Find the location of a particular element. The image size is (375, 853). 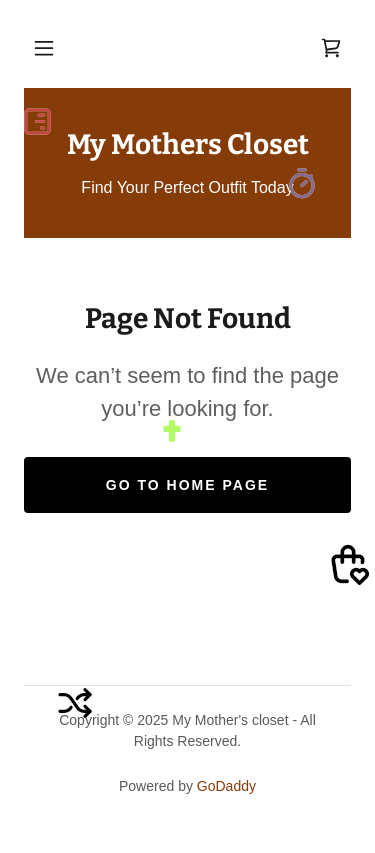

view your wishlist or saved items is located at coordinates (348, 564).